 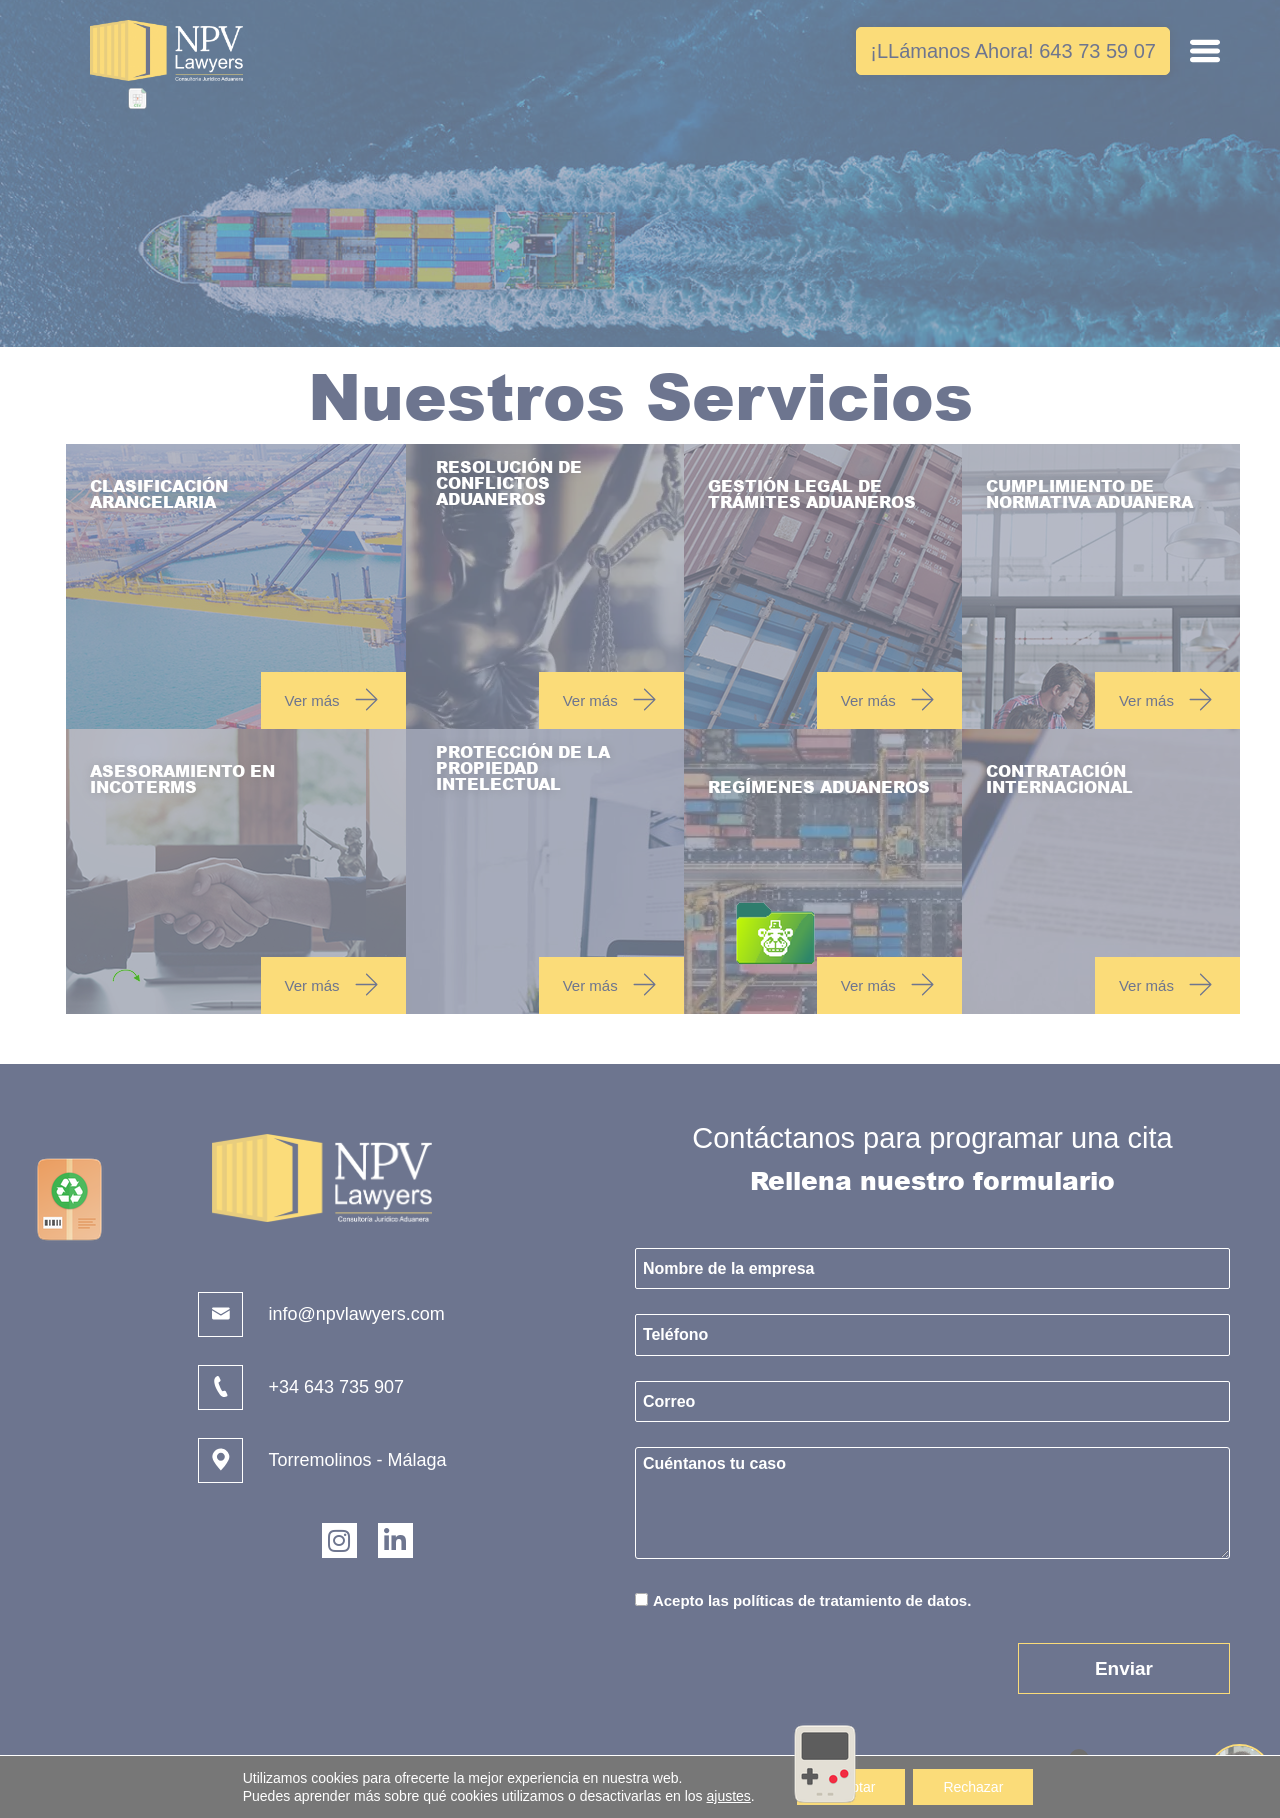 What do you see at coordinates (126, 975) in the screenshot?
I see `redo the last undone action` at bounding box center [126, 975].